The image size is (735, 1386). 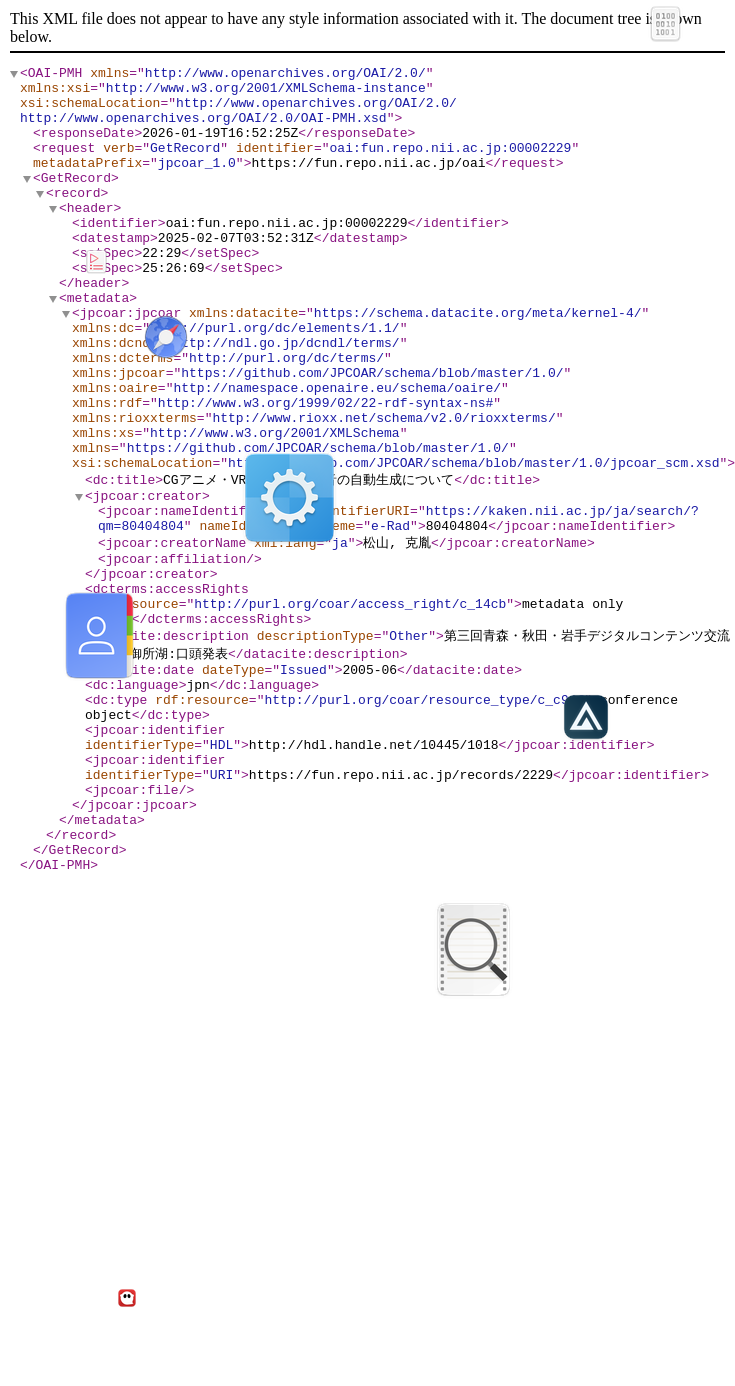 What do you see at coordinates (473, 949) in the screenshot?
I see `open the log viewer application` at bounding box center [473, 949].